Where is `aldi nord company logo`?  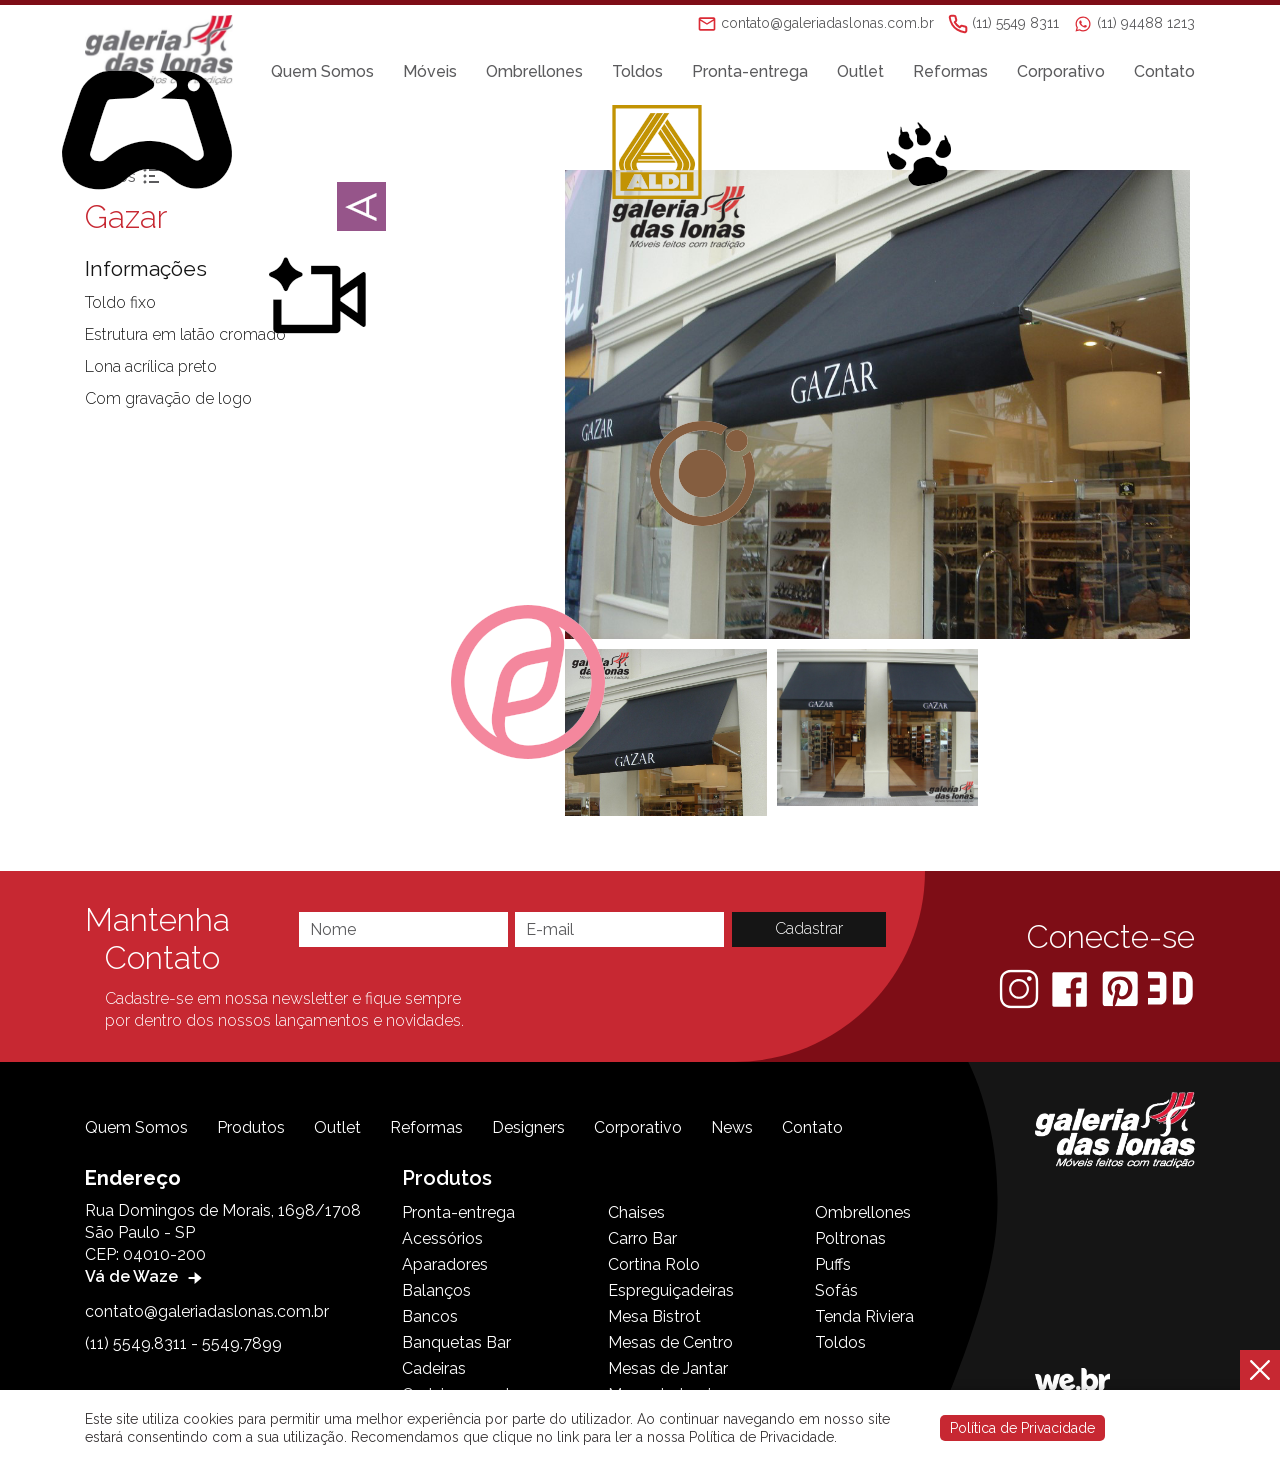 aldi nord company logo is located at coordinates (657, 152).